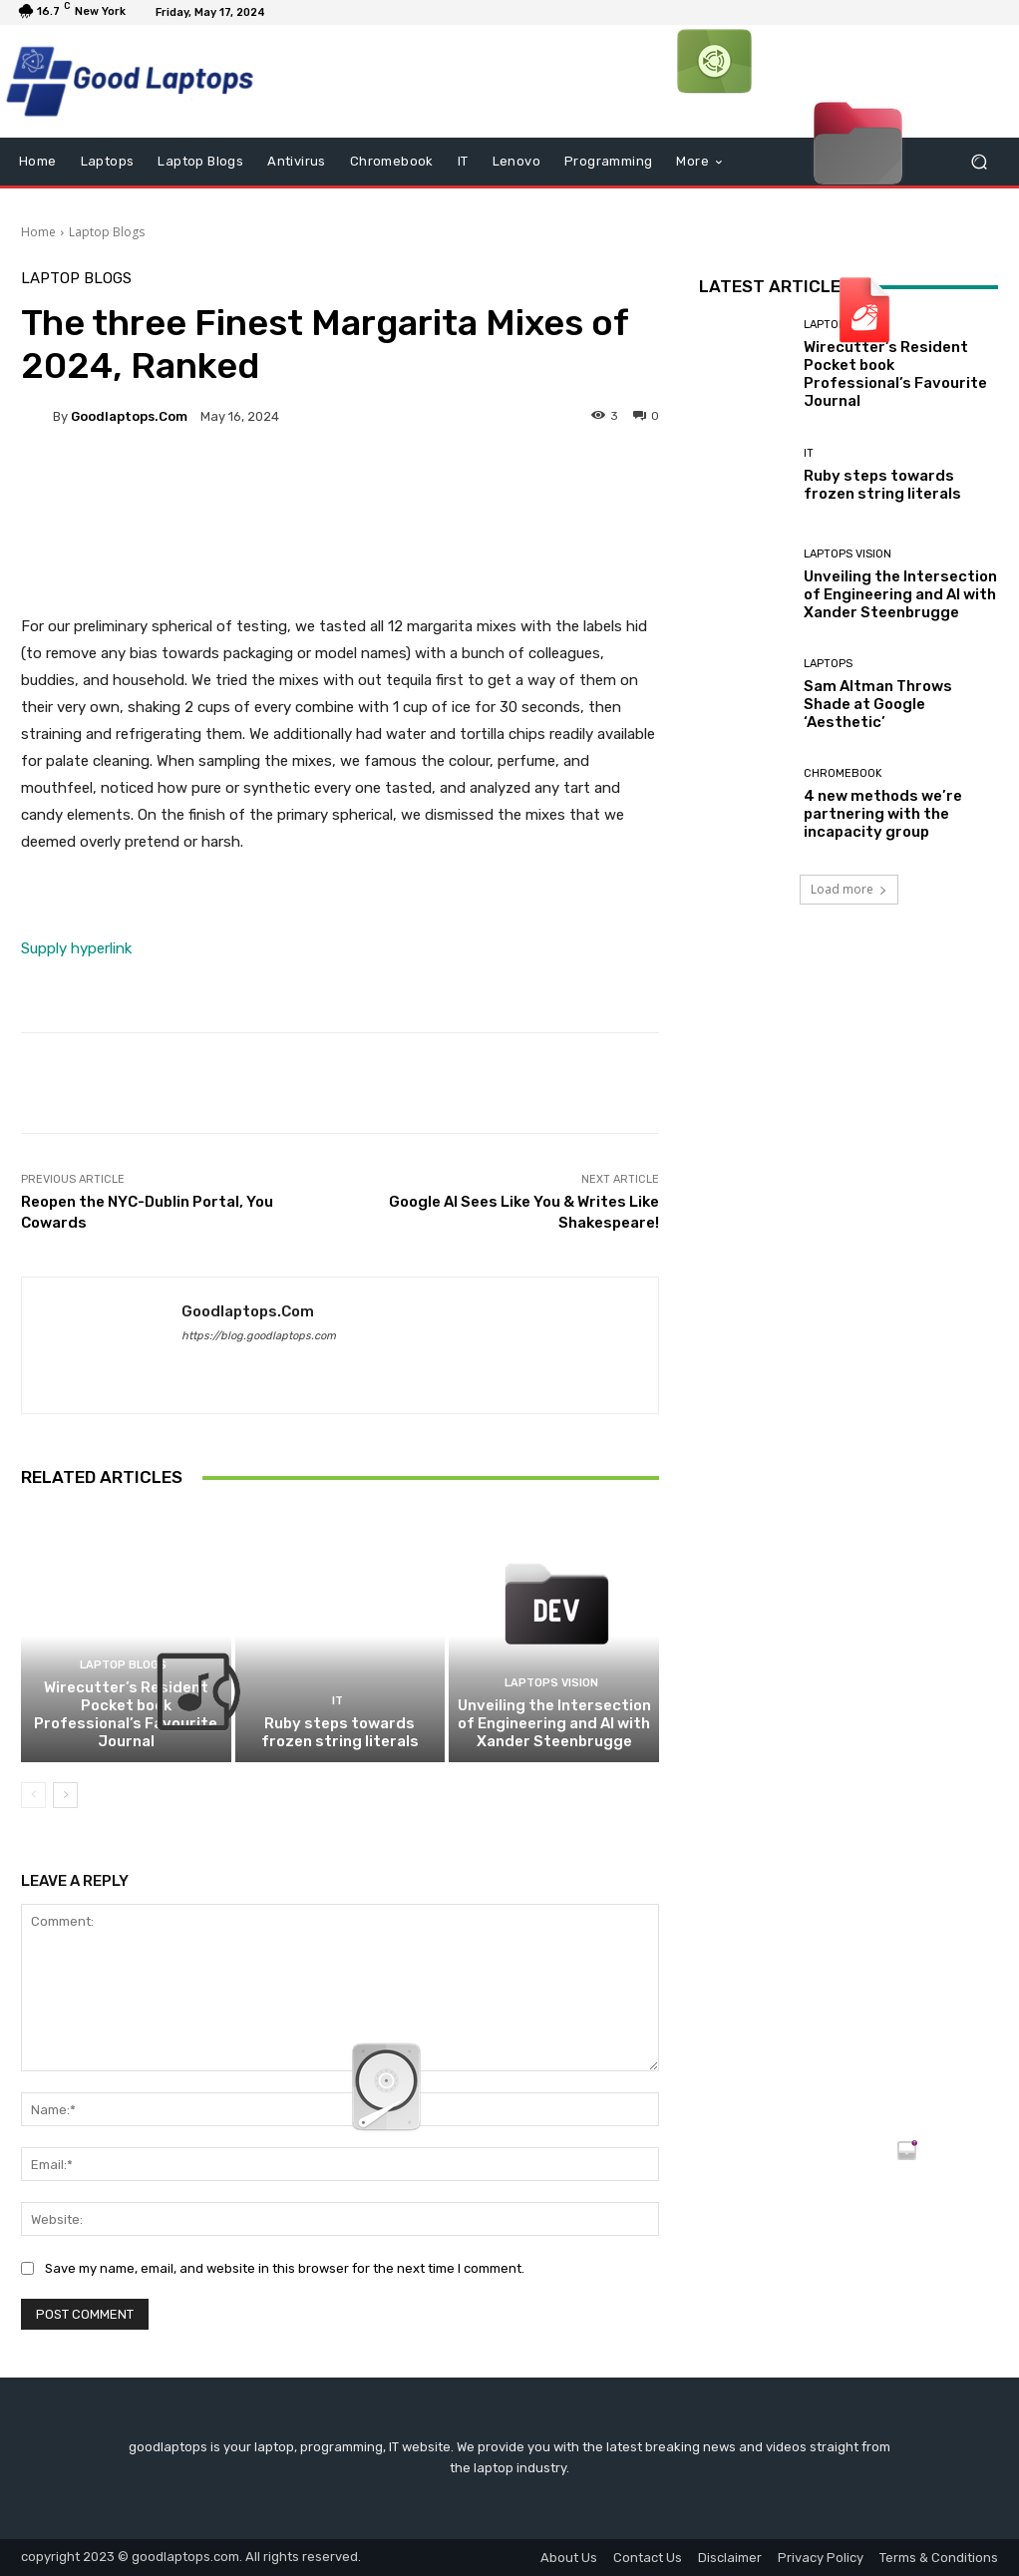 The height and width of the screenshot is (2576, 1019). Describe the element at coordinates (195, 1691) in the screenshot. I see `open elisa music player` at that location.